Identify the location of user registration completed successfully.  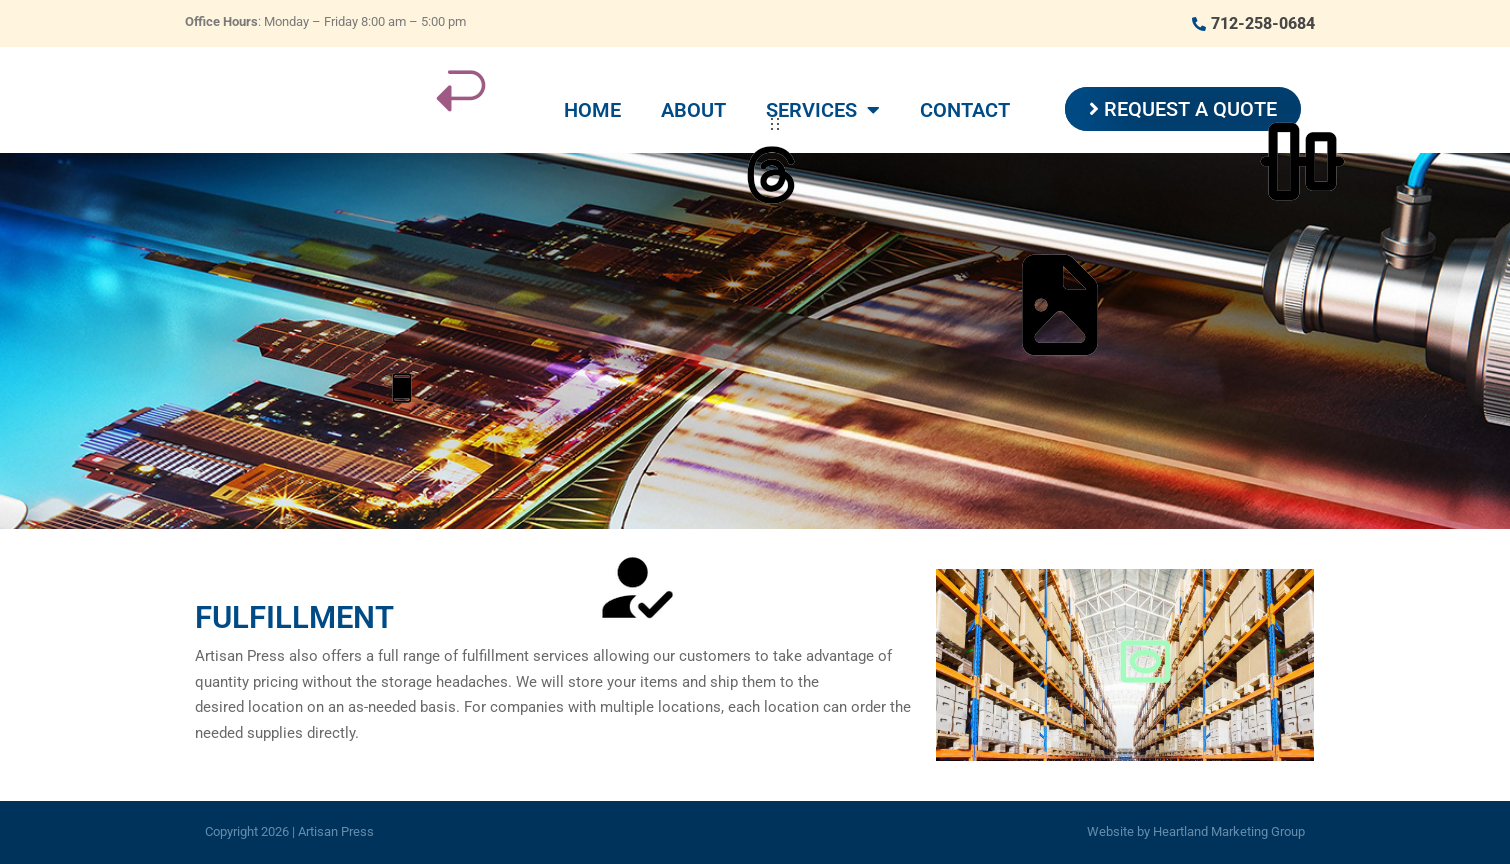
(636, 587).